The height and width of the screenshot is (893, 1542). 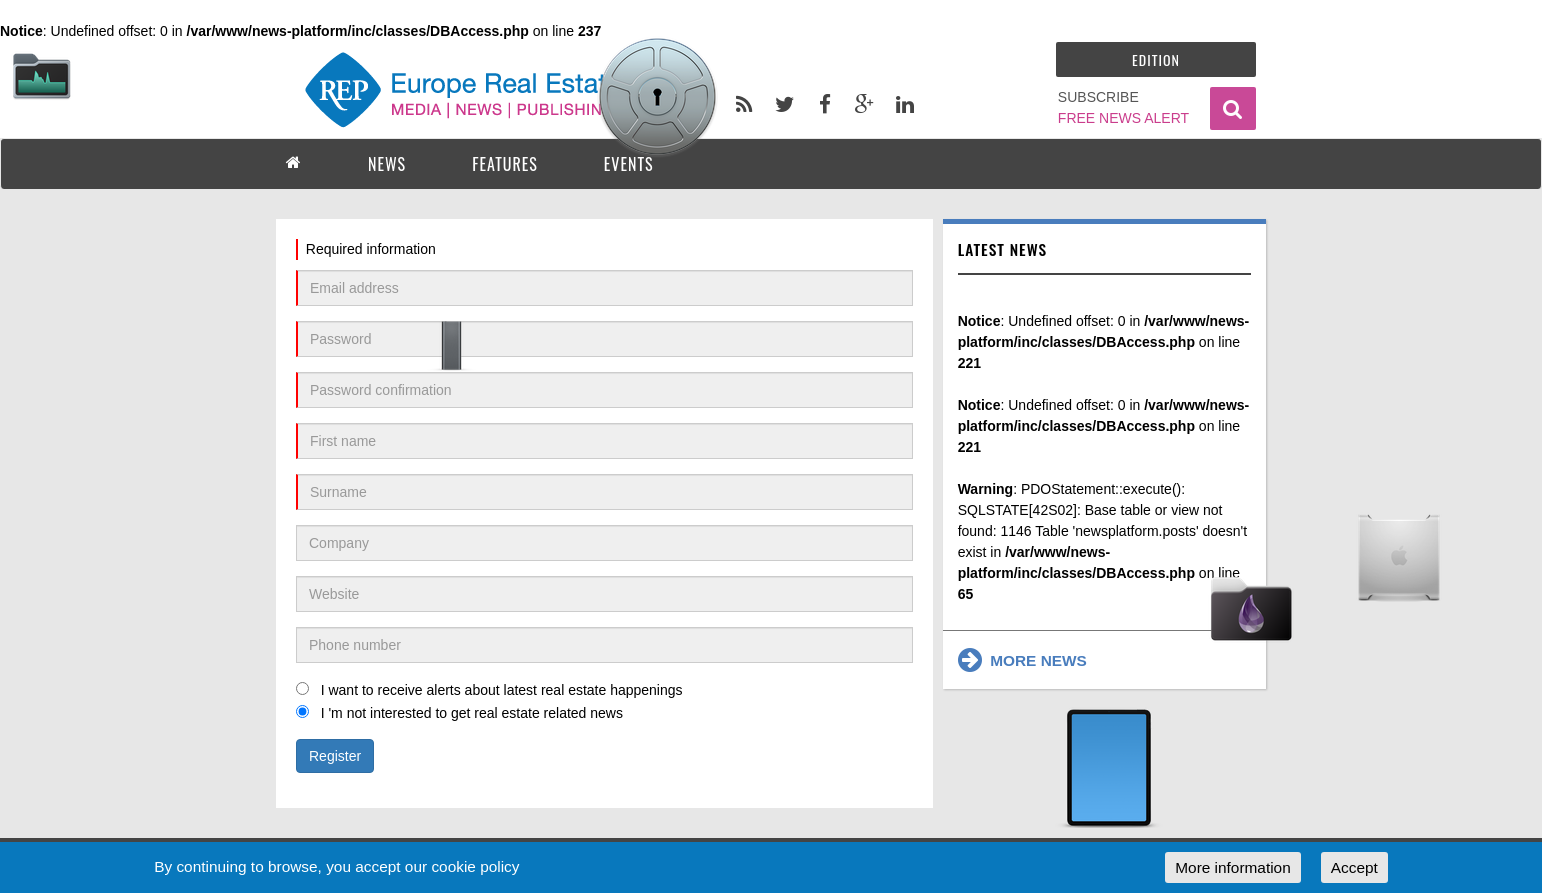 What do you see at coordinates (41, 77) in the screenshot?
I see `open system monitoring files` at bounding box center [41, 77].